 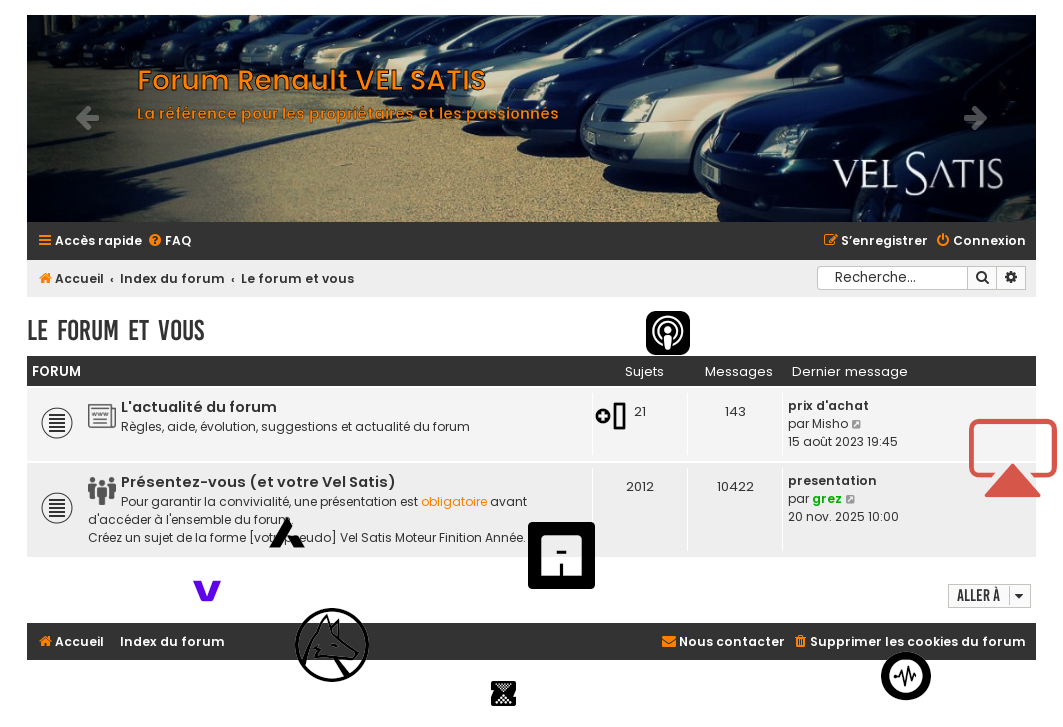 What do you see at coordinates (668, 333) in the screenshot?
I see `open apple podcasts app` at bounding box center [668, 333].